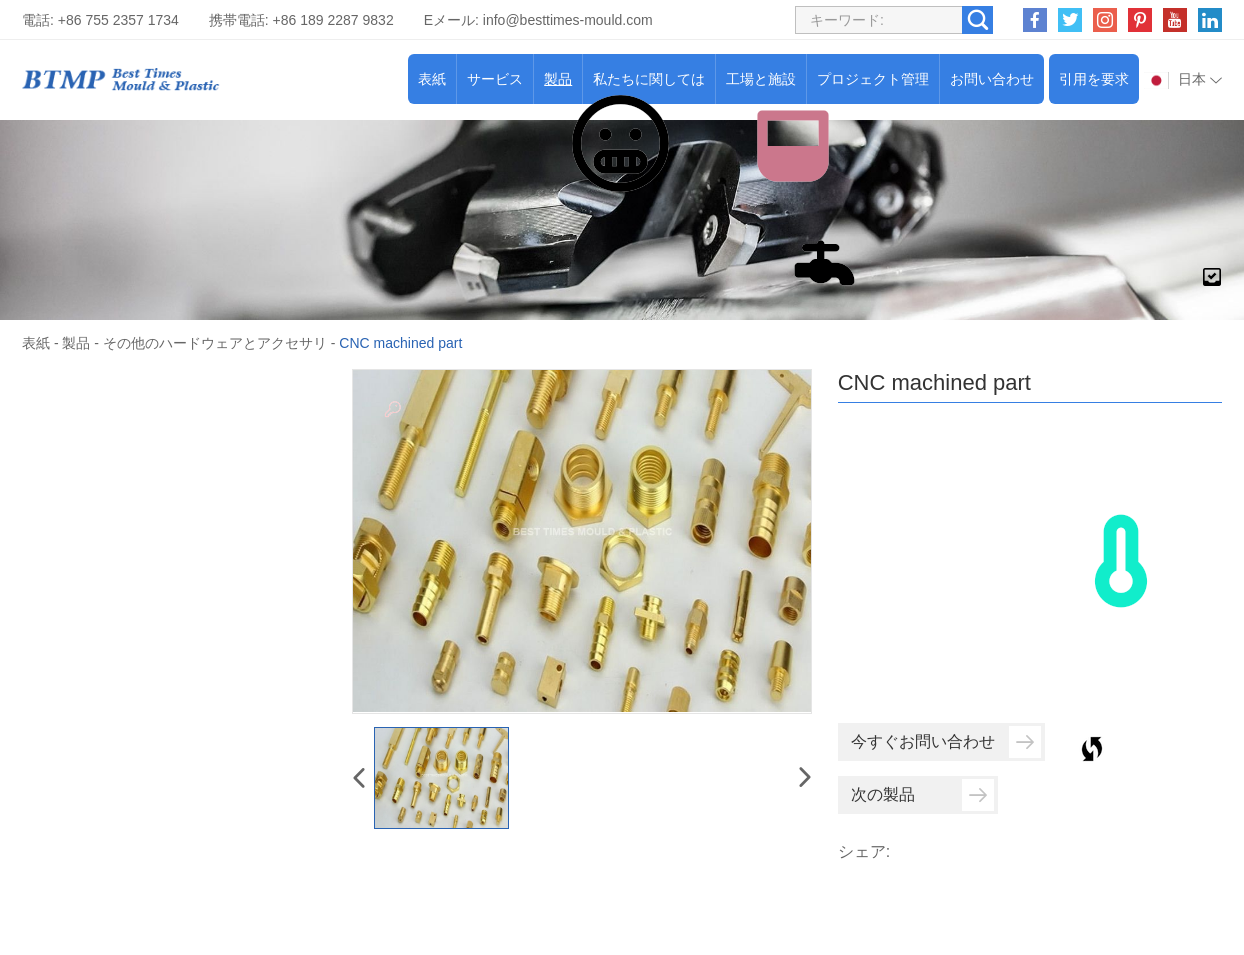  Describe the element at coordinates (824, 266) in the screenshot. I see `access water or plumbing settings` at that location.